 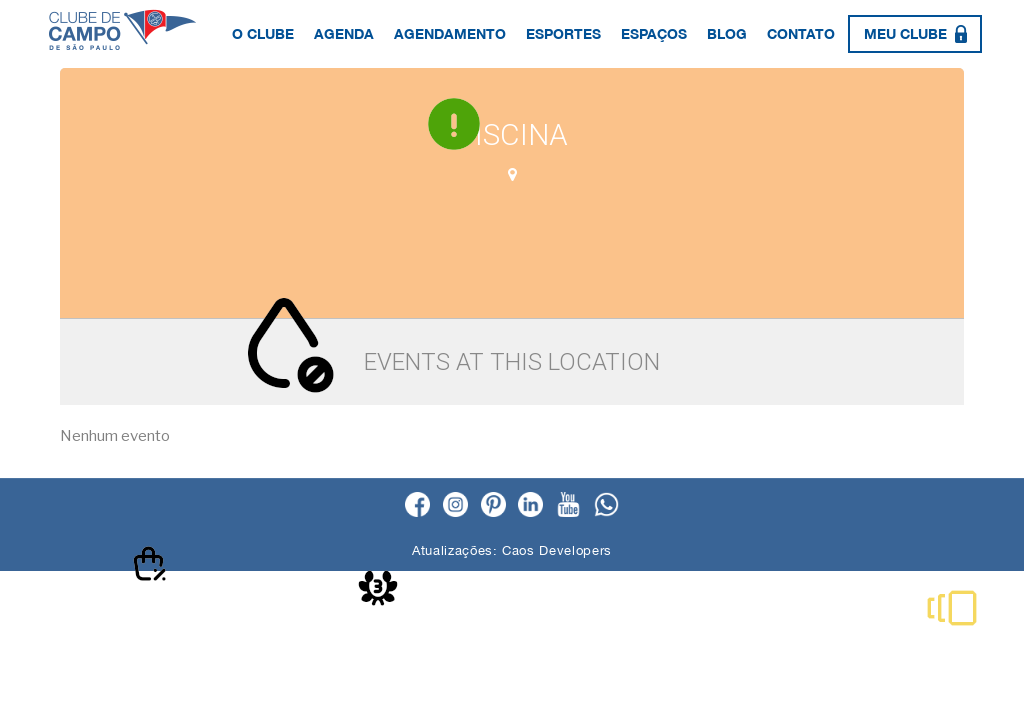 What do you see at coordinates (952, 608) in the screenshot?
I see `view version history` at bounding box center [952, 608].